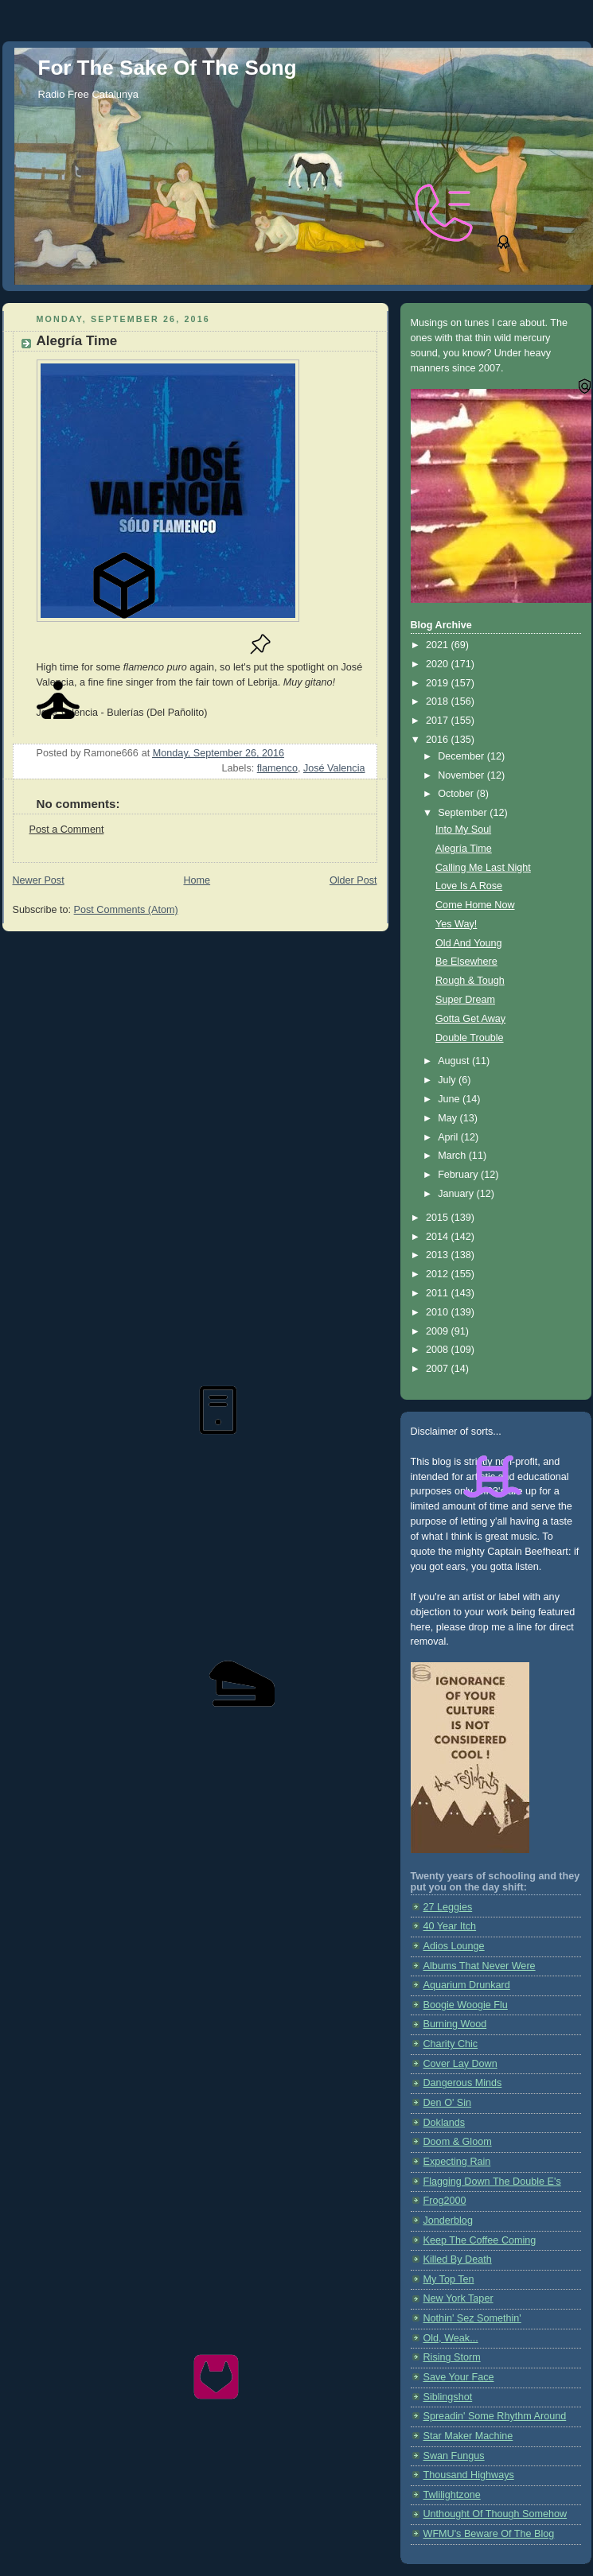  Describe the element at coordinates (124, 585) in the screenshot. I see `view 3D model or object` at that location.